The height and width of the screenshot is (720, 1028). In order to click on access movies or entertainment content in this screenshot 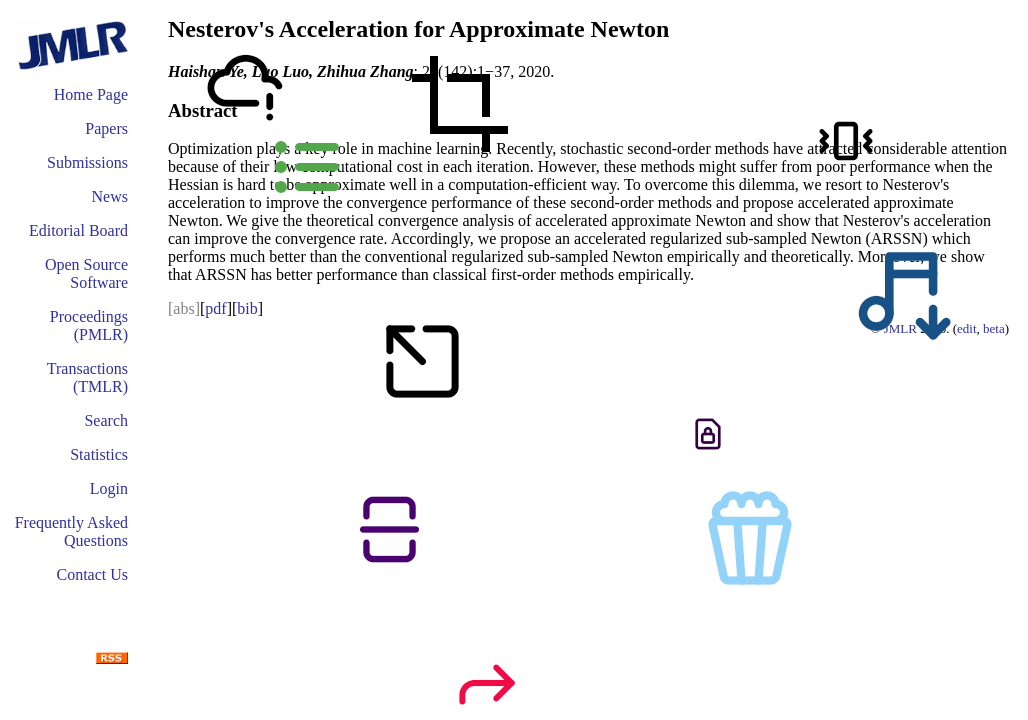, I will do `click(750, 538)`.